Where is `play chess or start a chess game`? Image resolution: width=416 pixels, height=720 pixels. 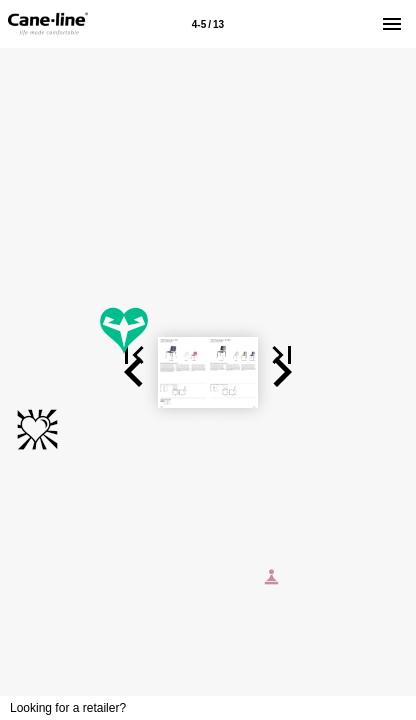 play chess or start a chess game is located at coordinates (271, 574).